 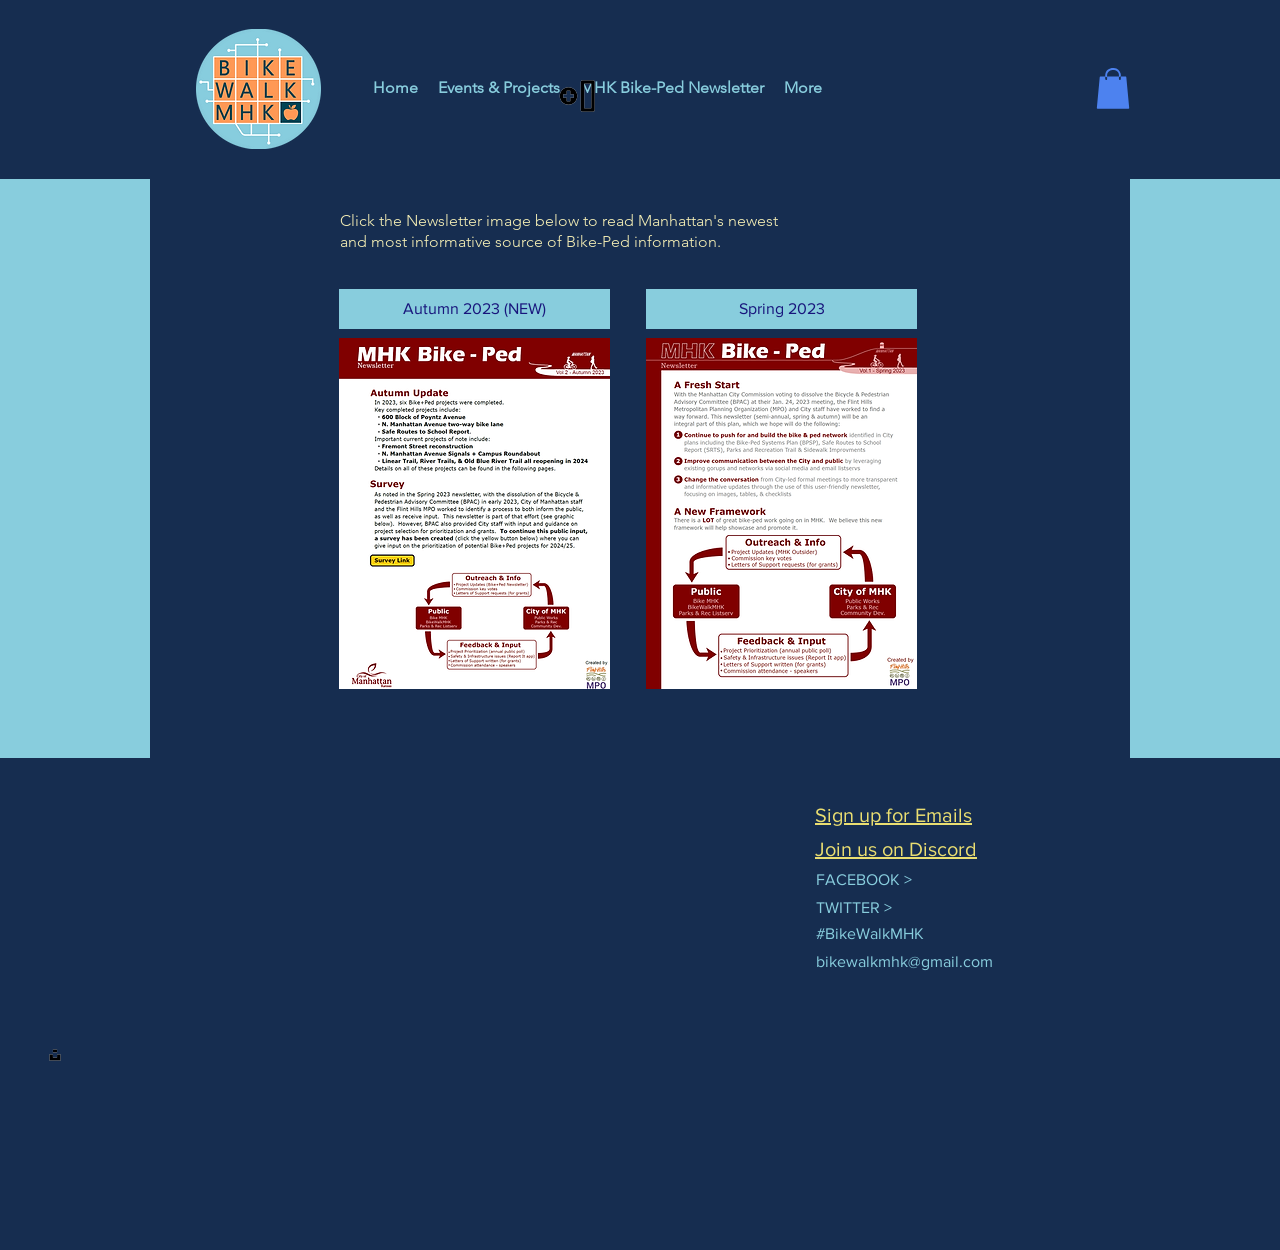 What do you see at coordinates (579, 96) in the screenshot?
I see `insert a new column to the left` at bounding box center [579, 96].